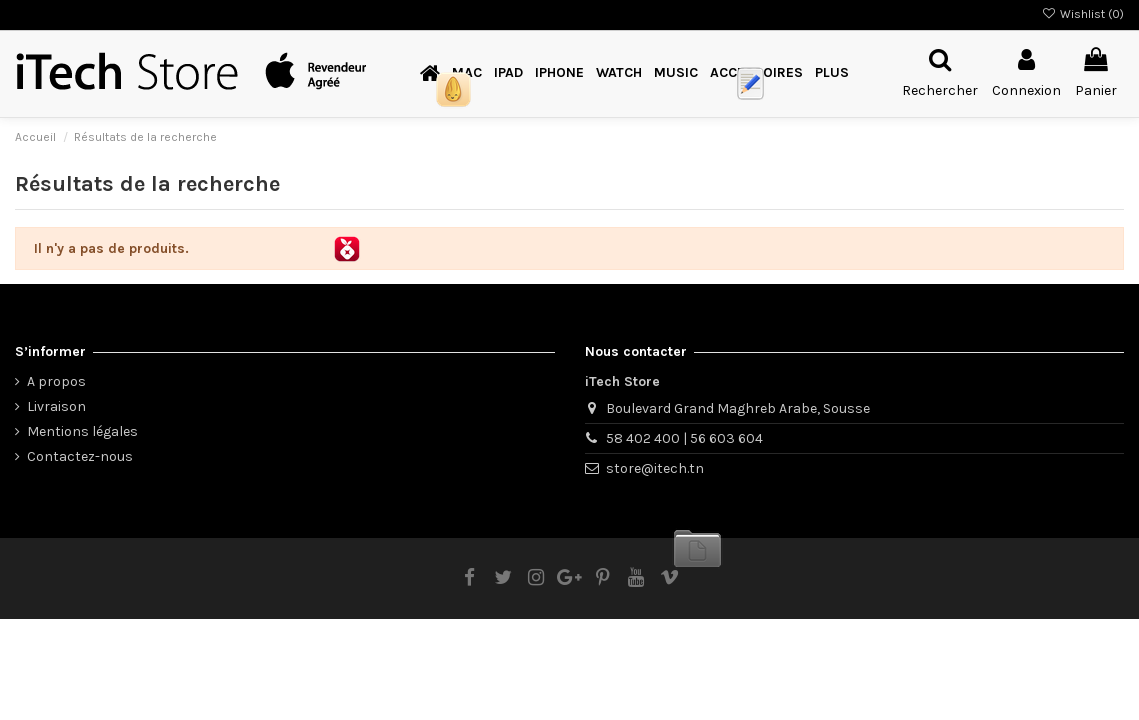 The image size is (1139, 720). What do you see at coordinates (347, 249) in the screenshot?
I see `open pi-hole network ad blocker app` at bounding box center [347, 249].